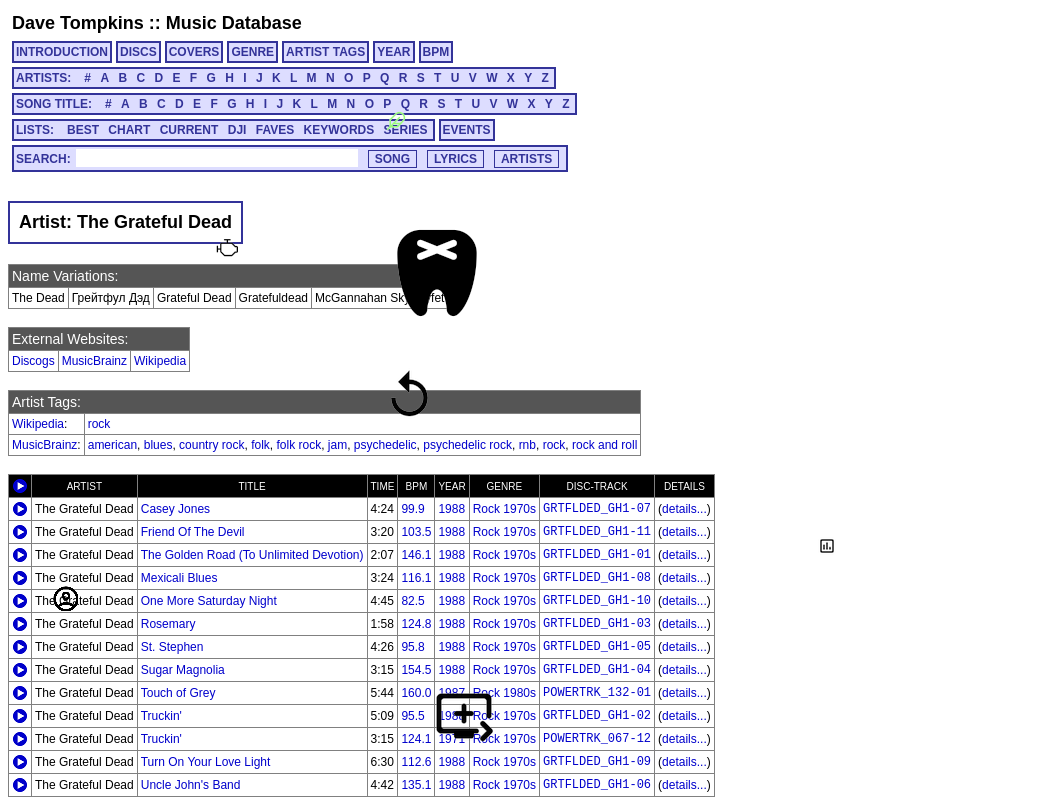 The image size is (1057, 805). What do you see at coordinates (464, 716) in the screenshot?
I see `add current item to play next in queue` at bounding box center [464, 716].